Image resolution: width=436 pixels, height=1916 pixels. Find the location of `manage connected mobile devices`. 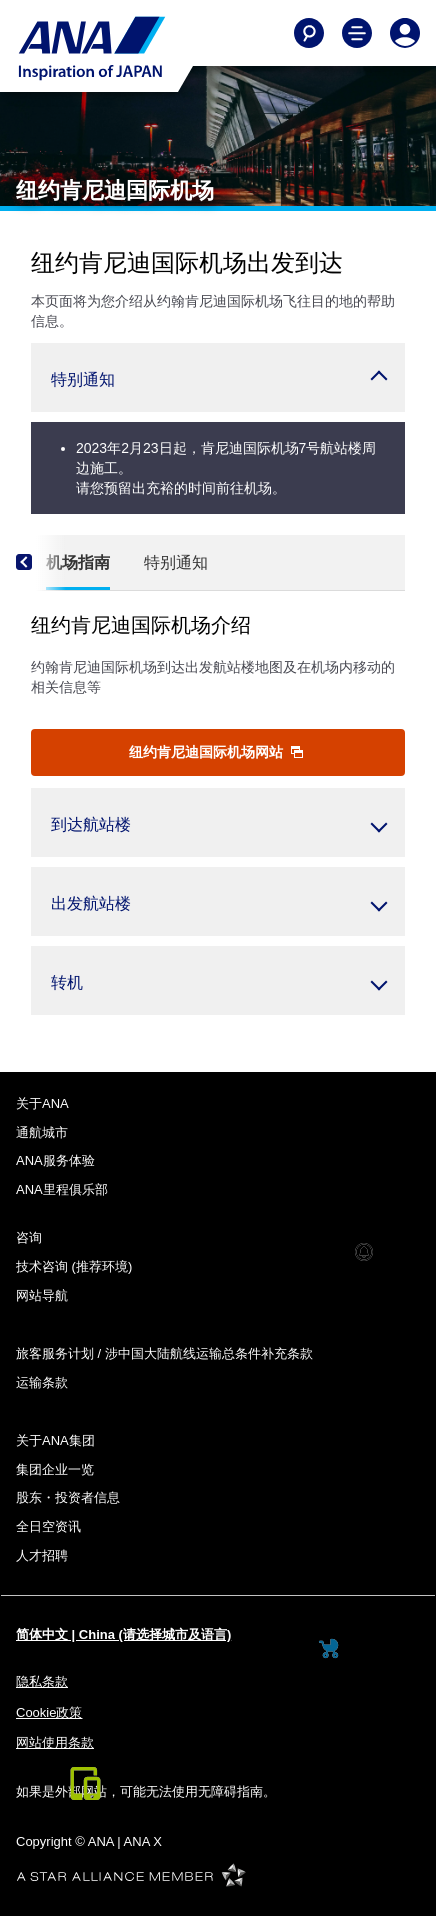

manage connected mobile devices is located at coordinates (85, 1783).